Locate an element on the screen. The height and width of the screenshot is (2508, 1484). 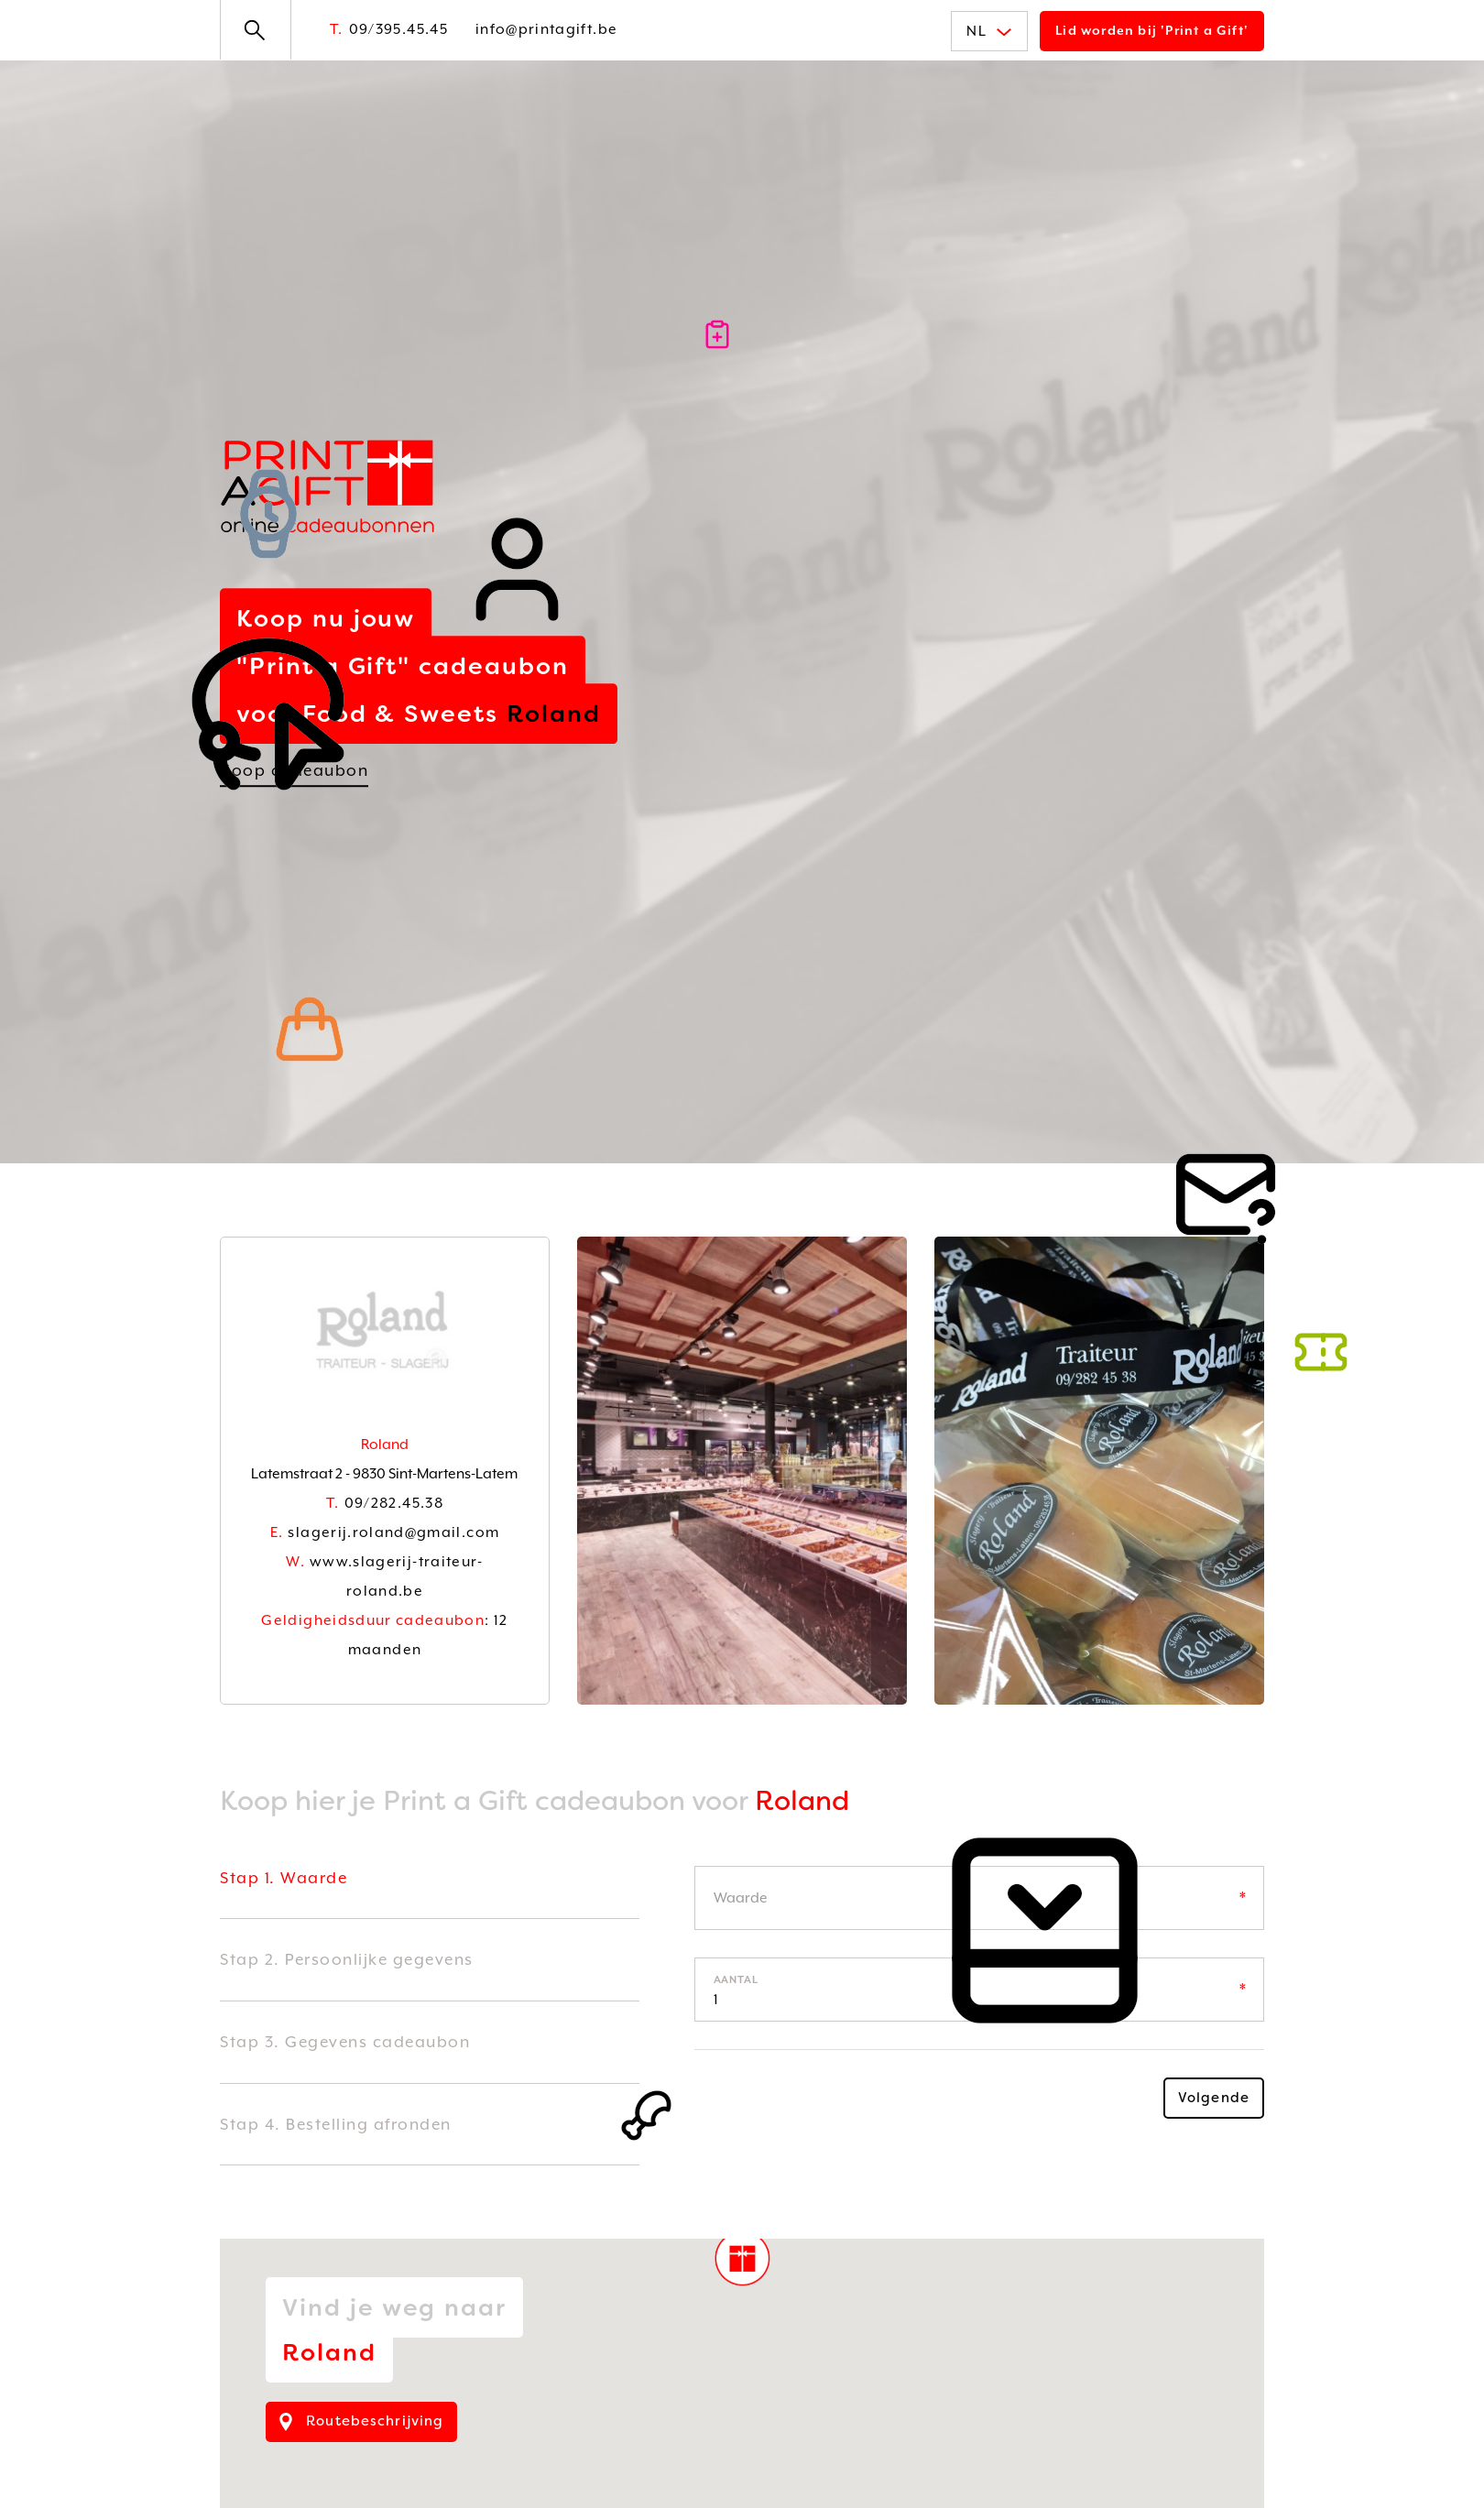
add a new item to clipboard is located at coordinates (717, 334).